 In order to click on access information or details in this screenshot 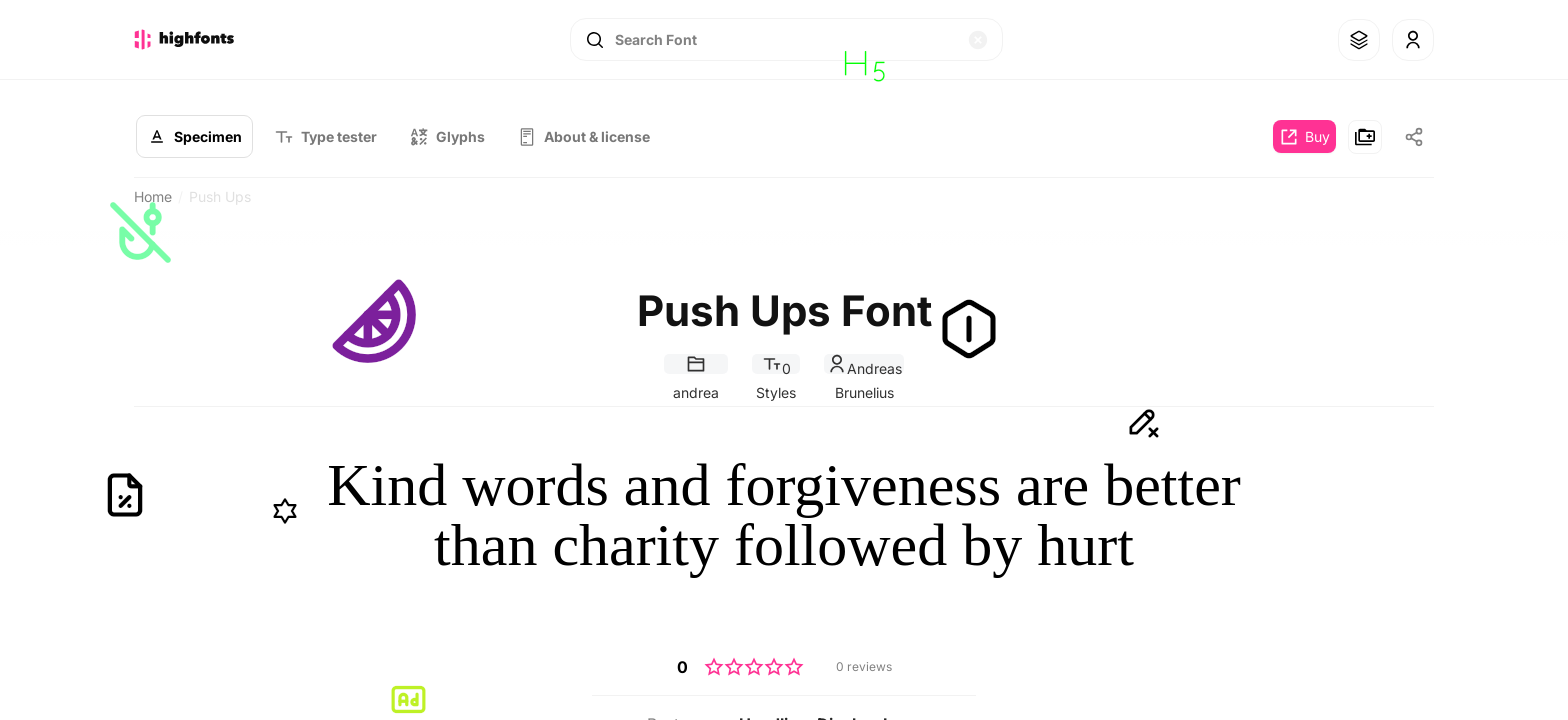, I will do `click(969, 329)`.